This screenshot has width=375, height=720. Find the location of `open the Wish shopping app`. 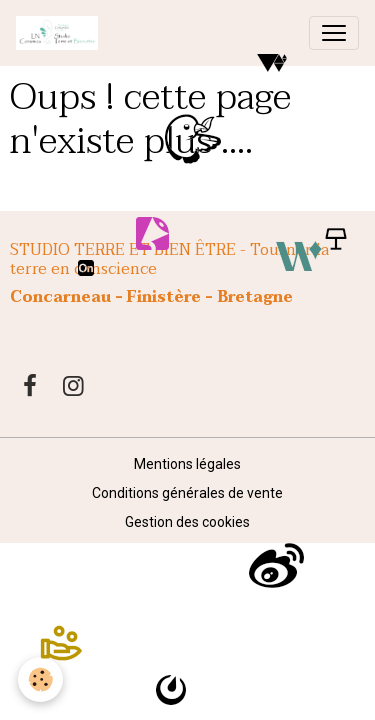

open the Wish shopping app is located at coordinates (299, 256).